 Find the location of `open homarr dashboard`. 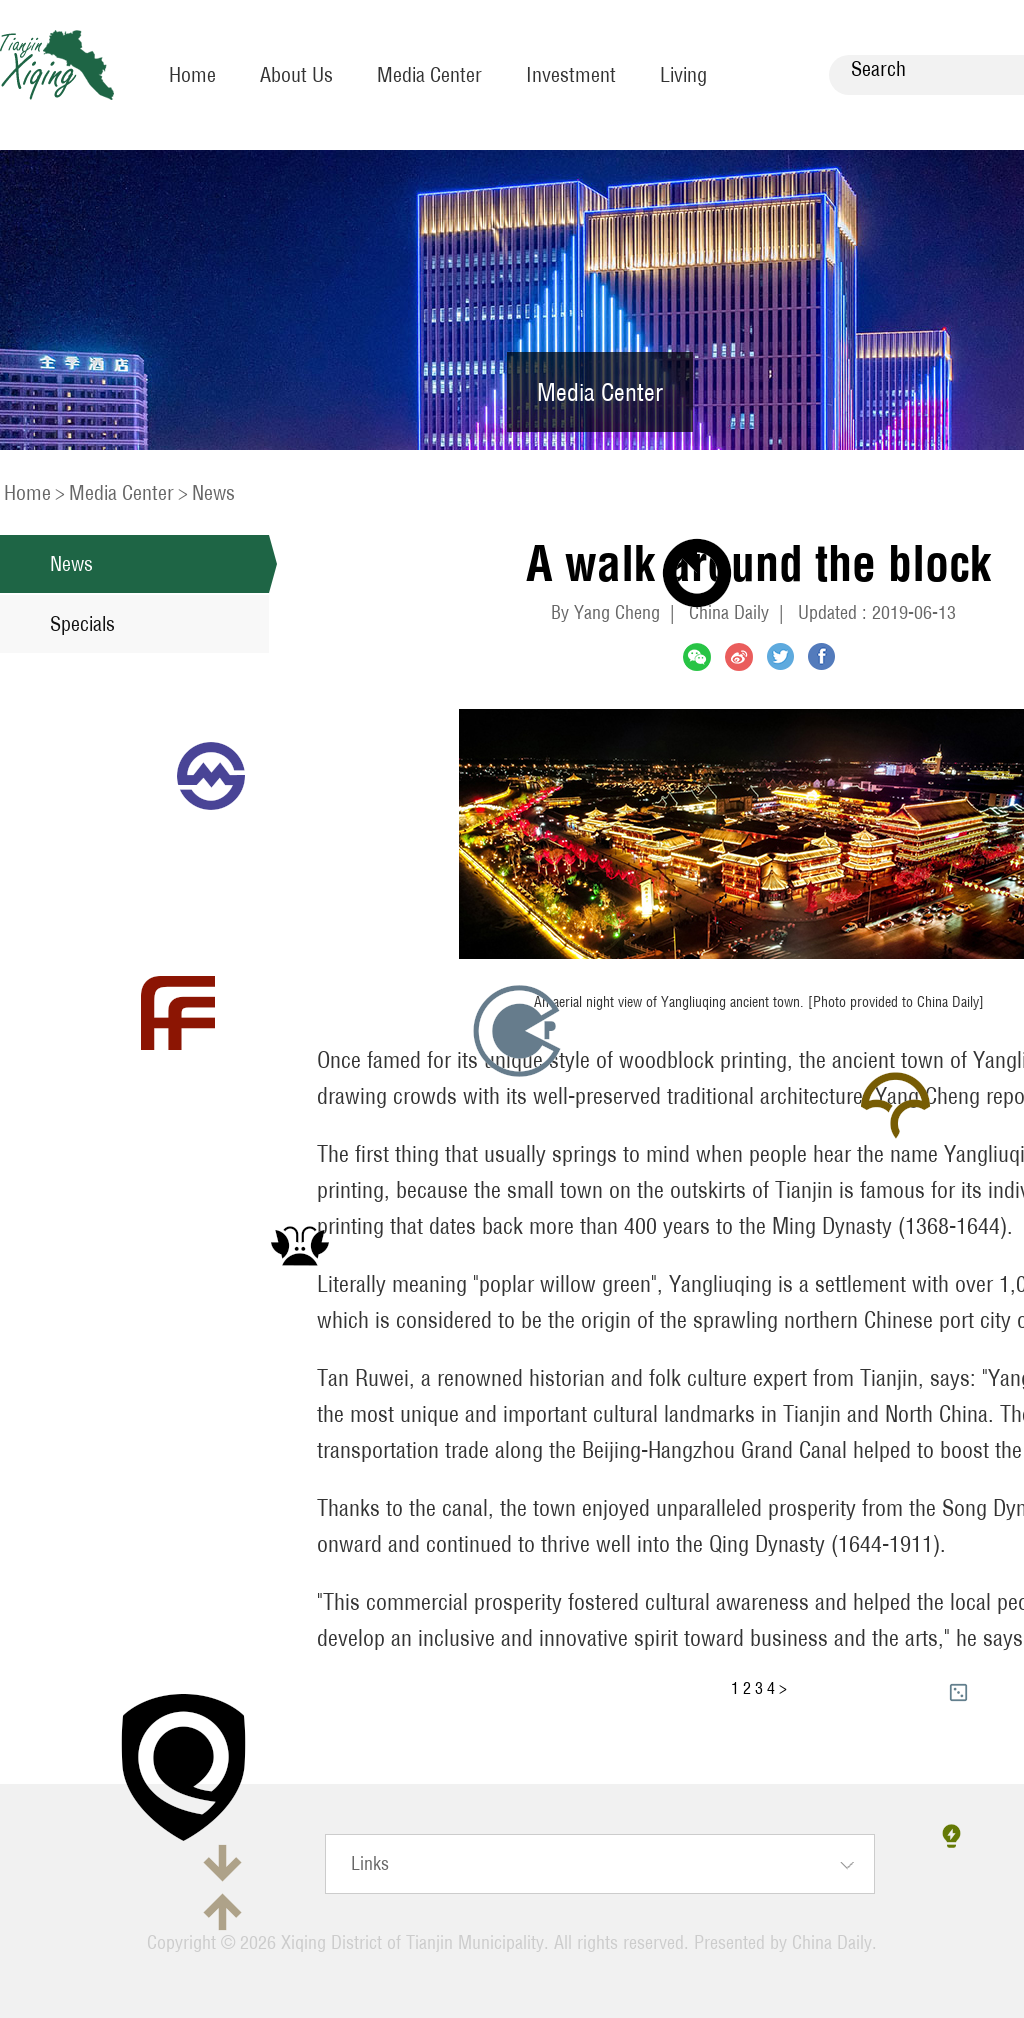

open homarr dashboard is located at coordinates (300, 1246).